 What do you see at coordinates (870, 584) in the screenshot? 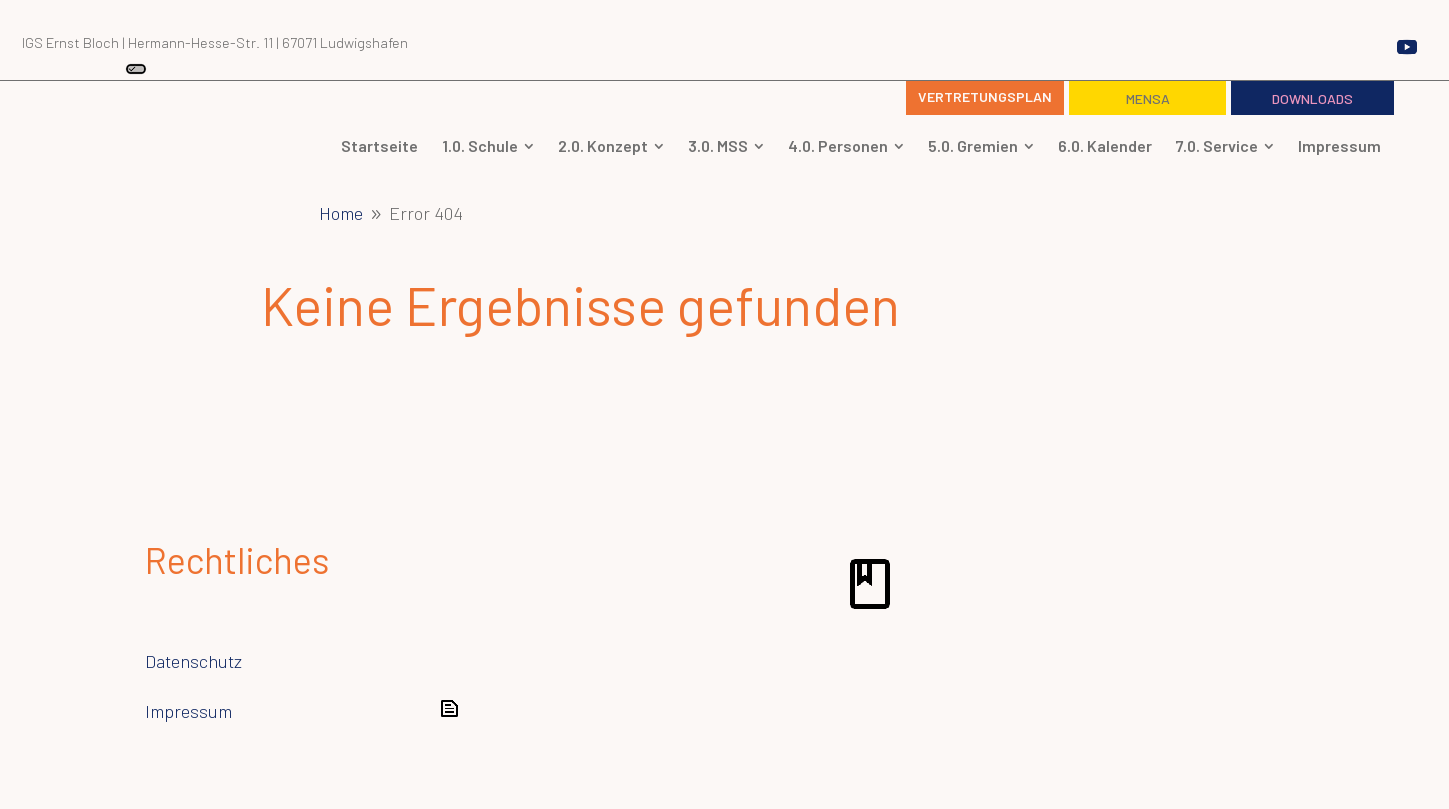
I see `access your classes or courses` at bounding box center [870, 584].